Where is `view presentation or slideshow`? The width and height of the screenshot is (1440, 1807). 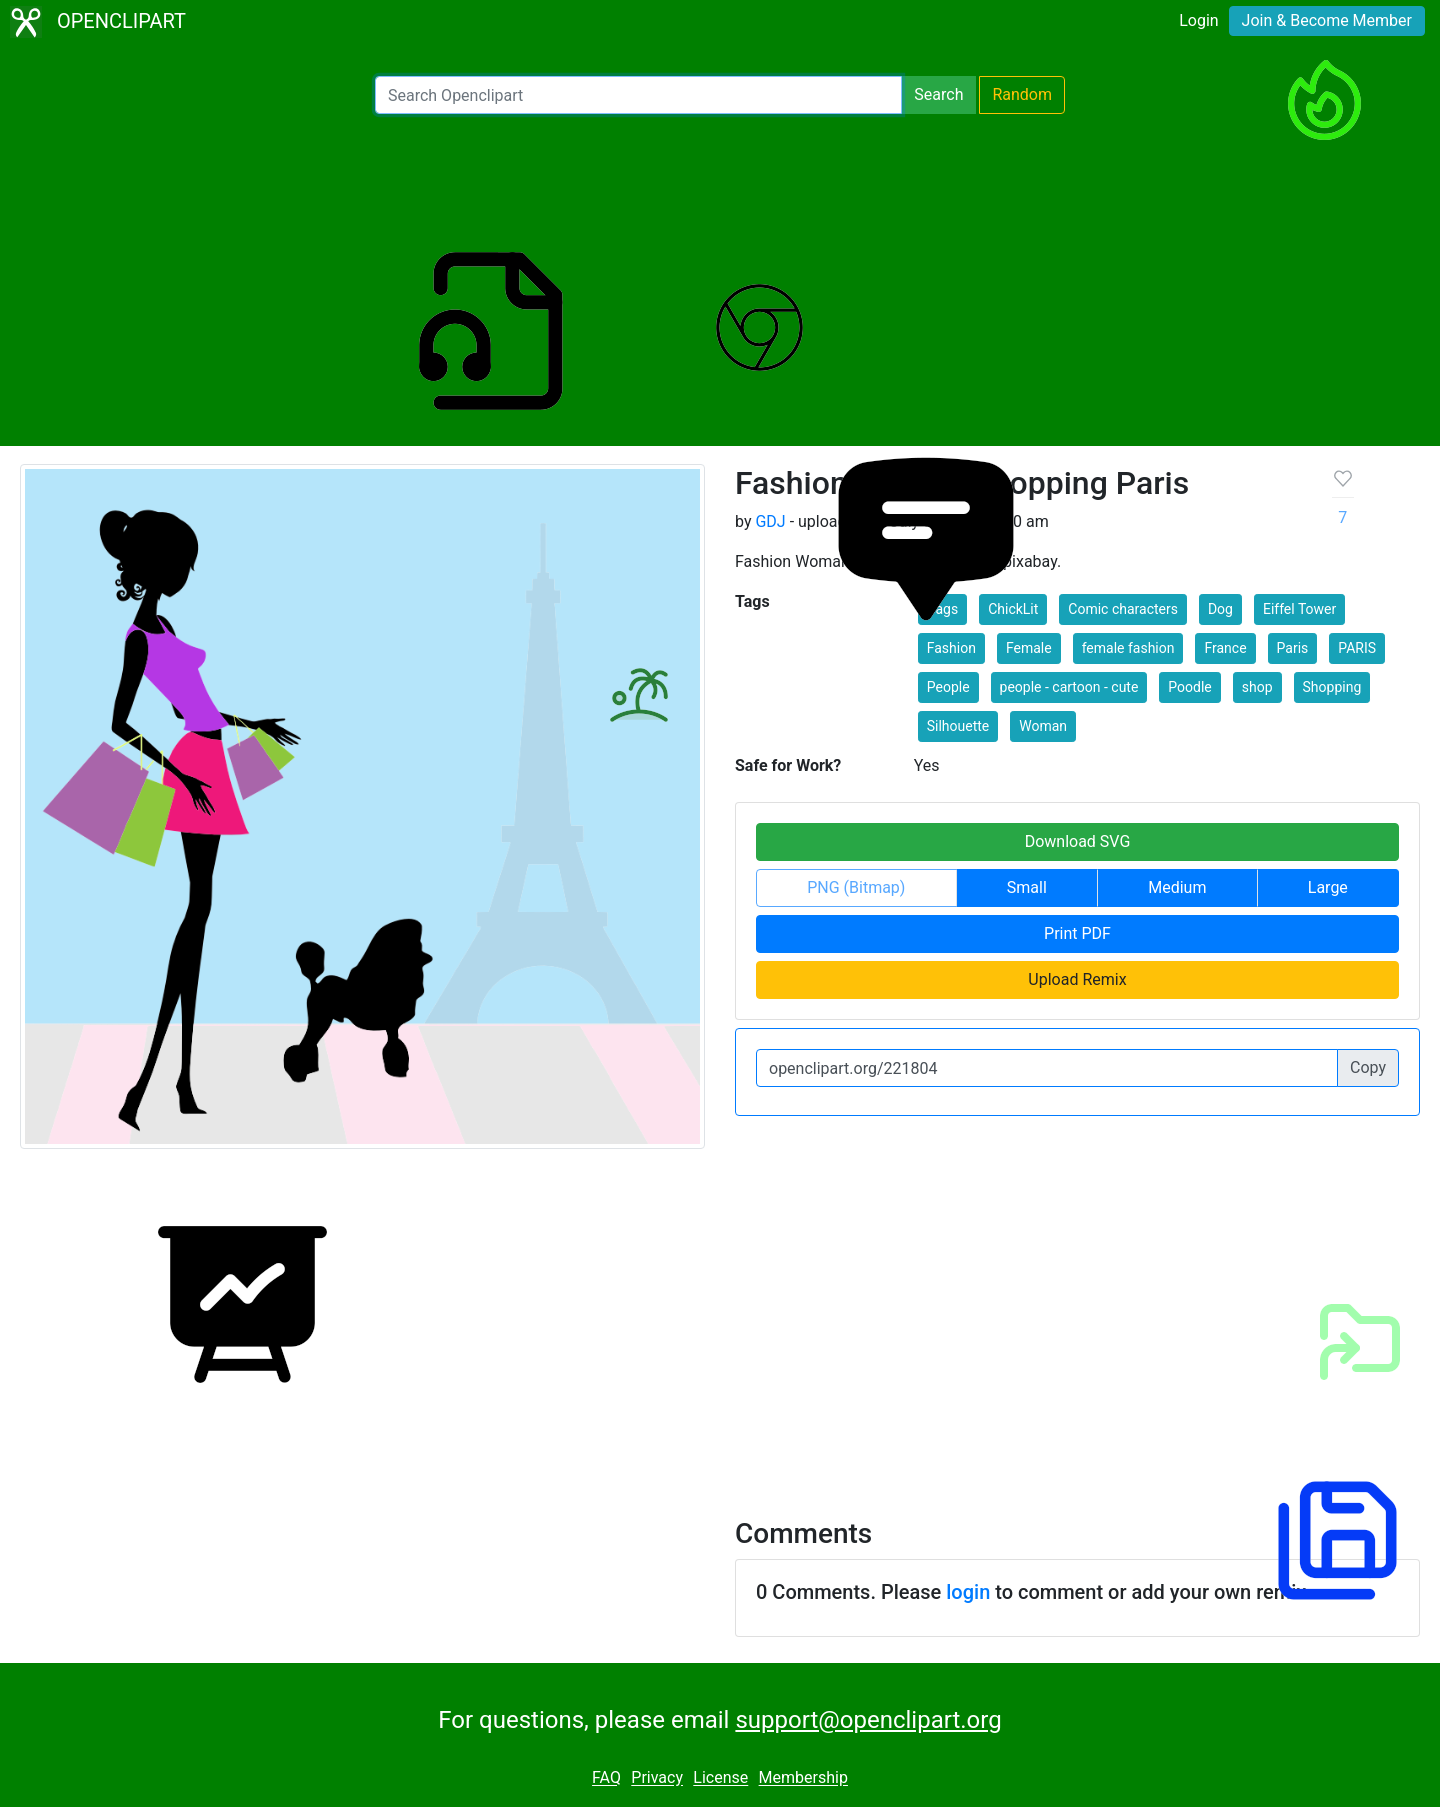 view presentation or slideshow is located at coordinates (242, 1304).